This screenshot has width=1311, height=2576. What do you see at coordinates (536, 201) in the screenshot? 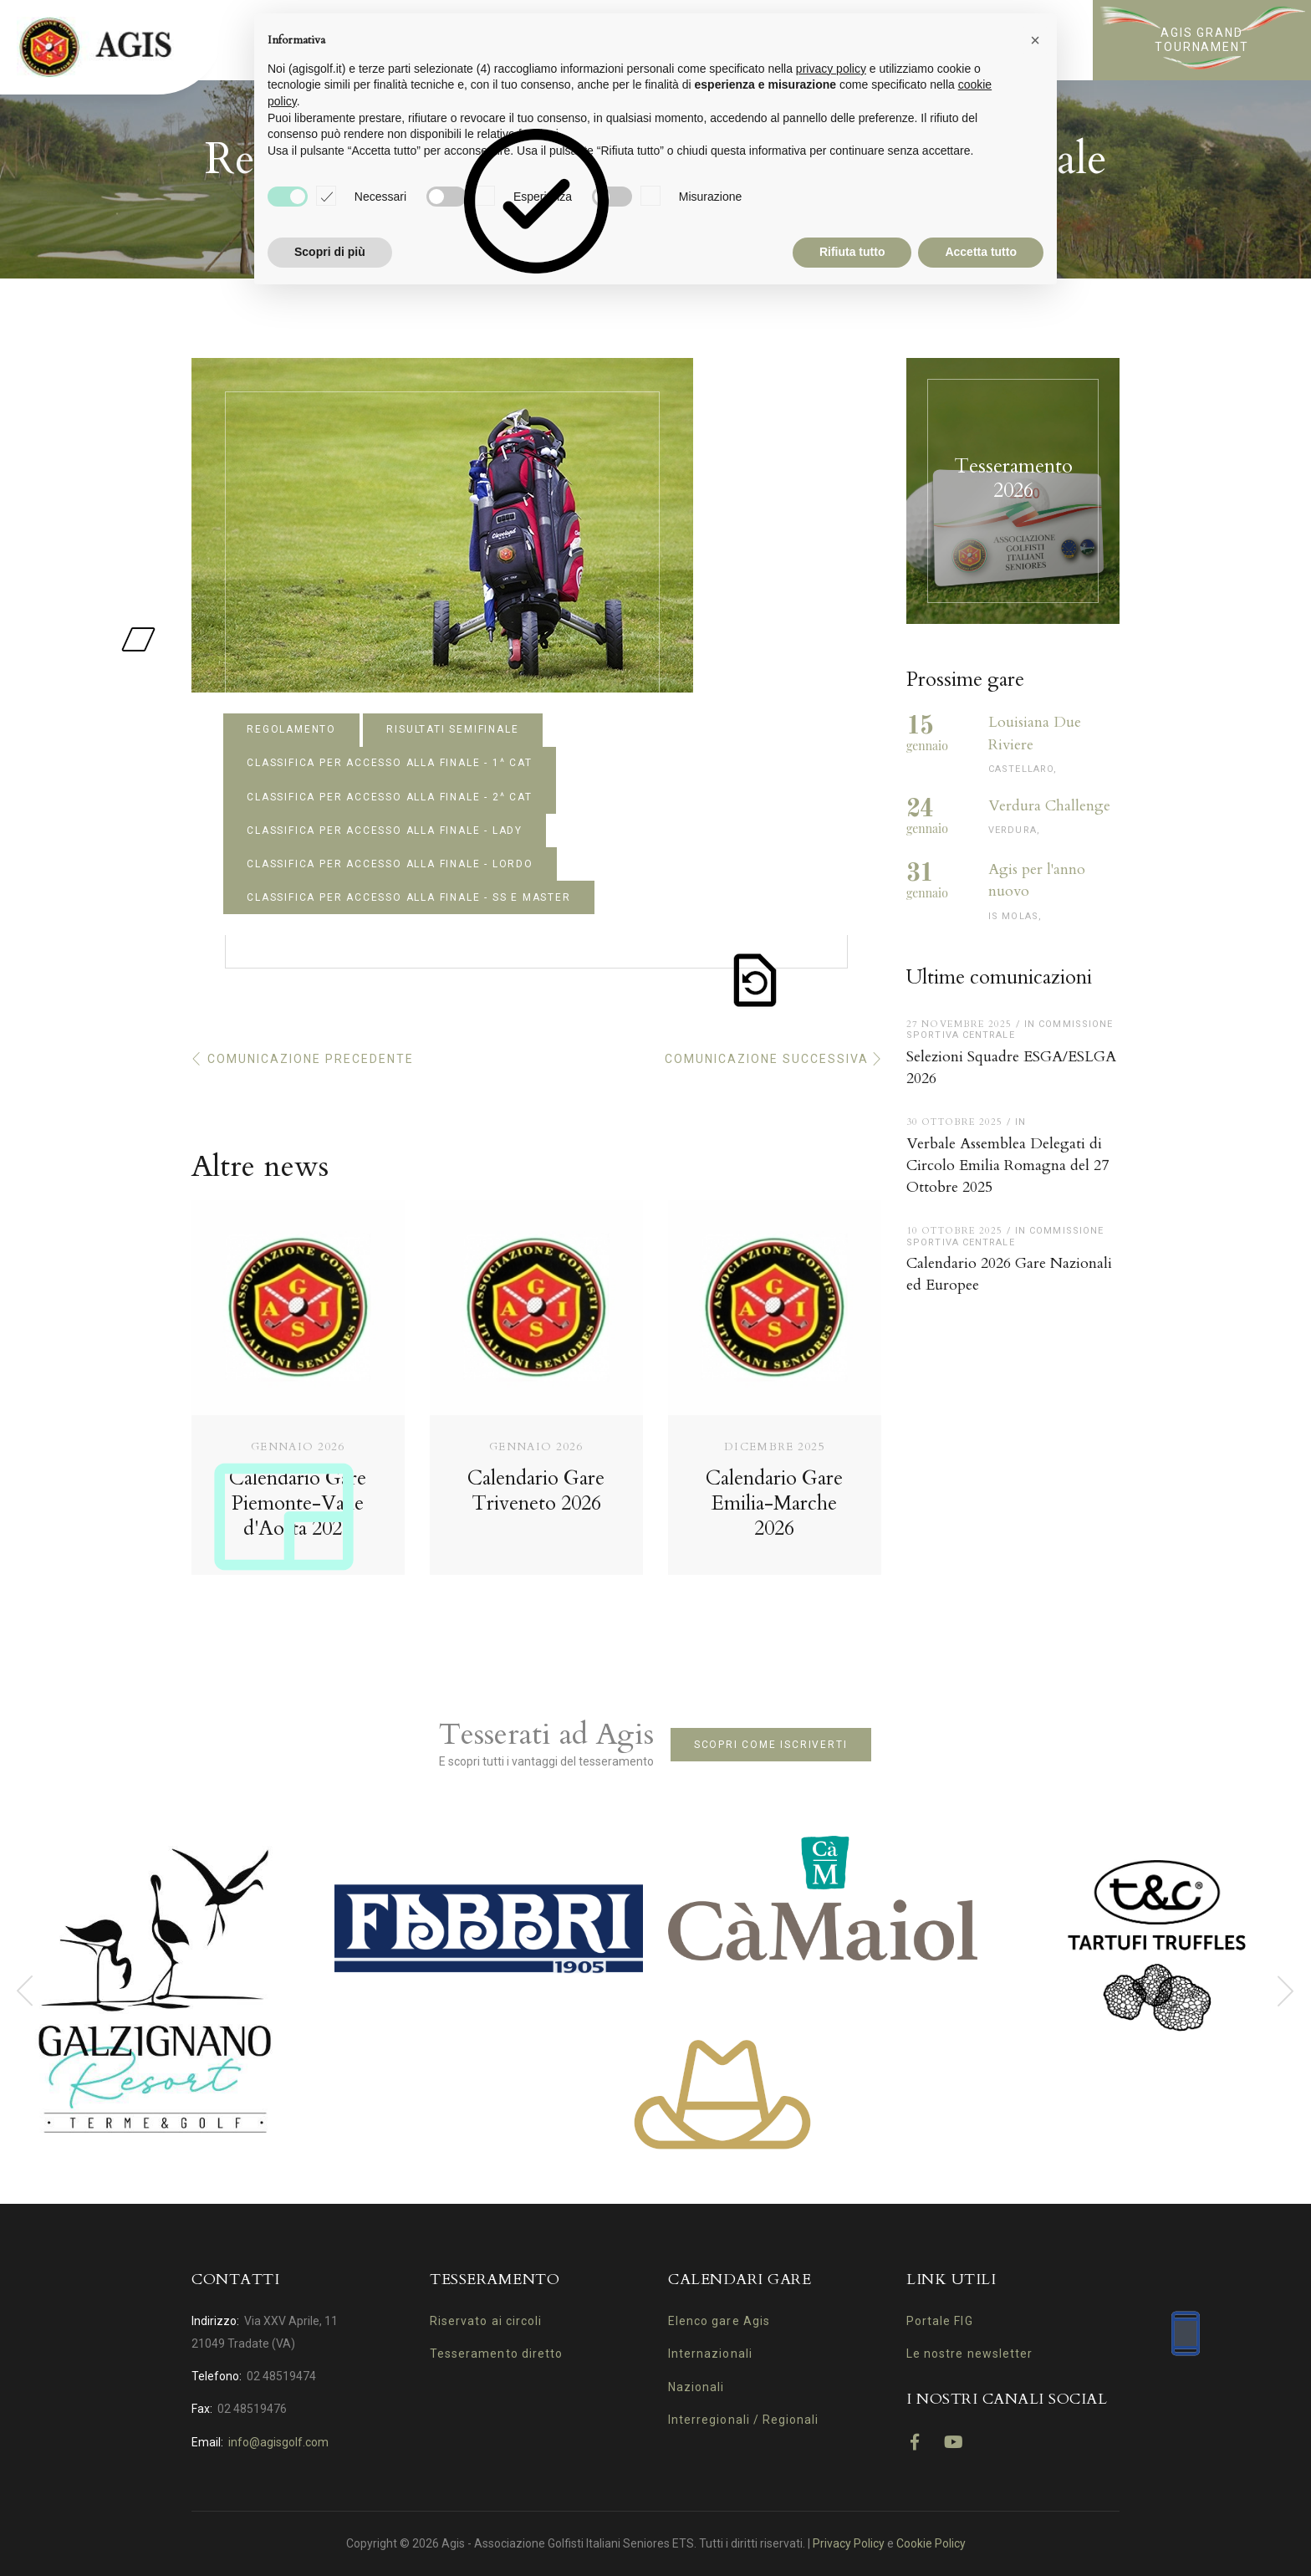
I see `indicates a completed or successful action` at bounding box center [536, 201].